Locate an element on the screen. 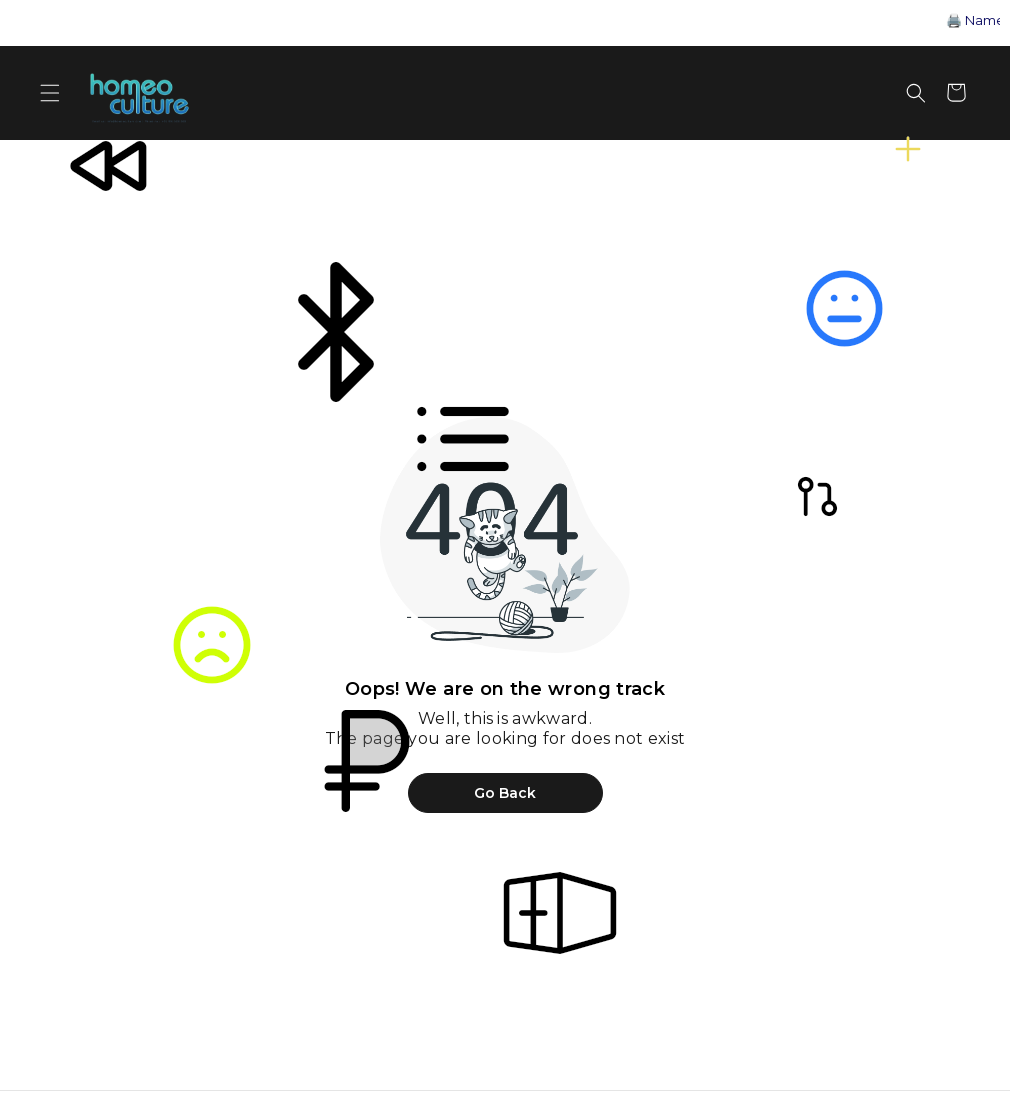 This screenshot has height=1118, width=1010. view price in russian rubles is located at coordinates (367, 761).